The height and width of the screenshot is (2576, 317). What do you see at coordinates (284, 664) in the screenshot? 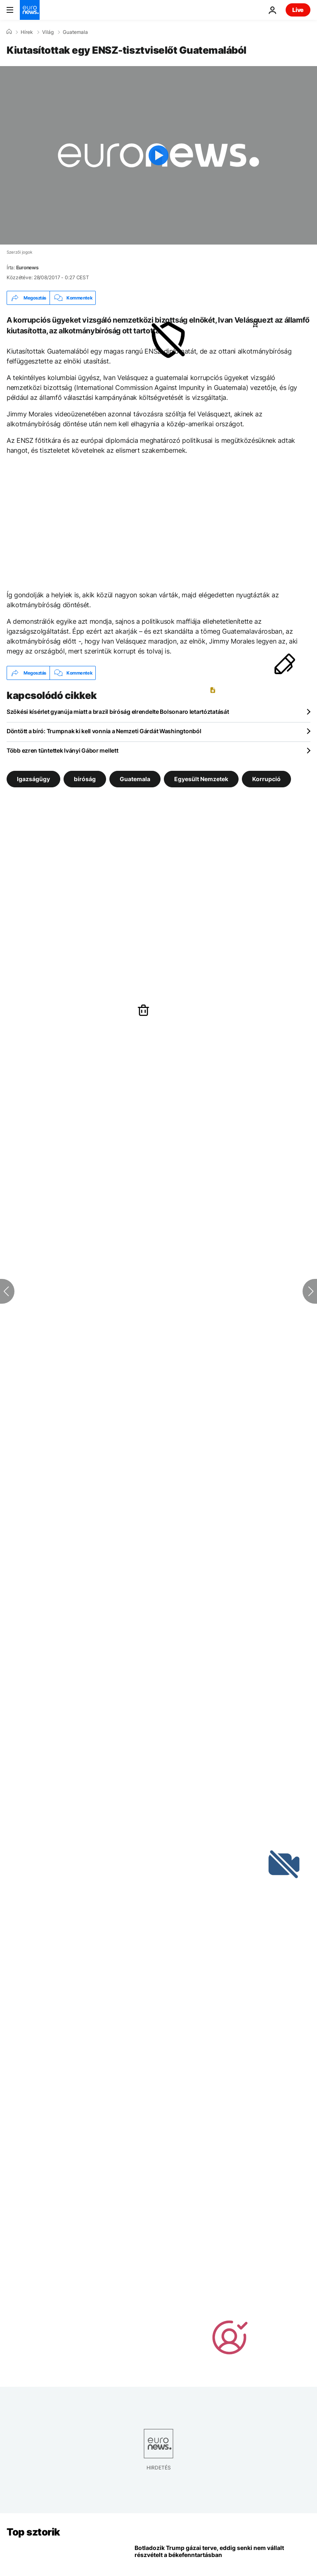
I see `edit or modify content` at bounding box center [284, 664].